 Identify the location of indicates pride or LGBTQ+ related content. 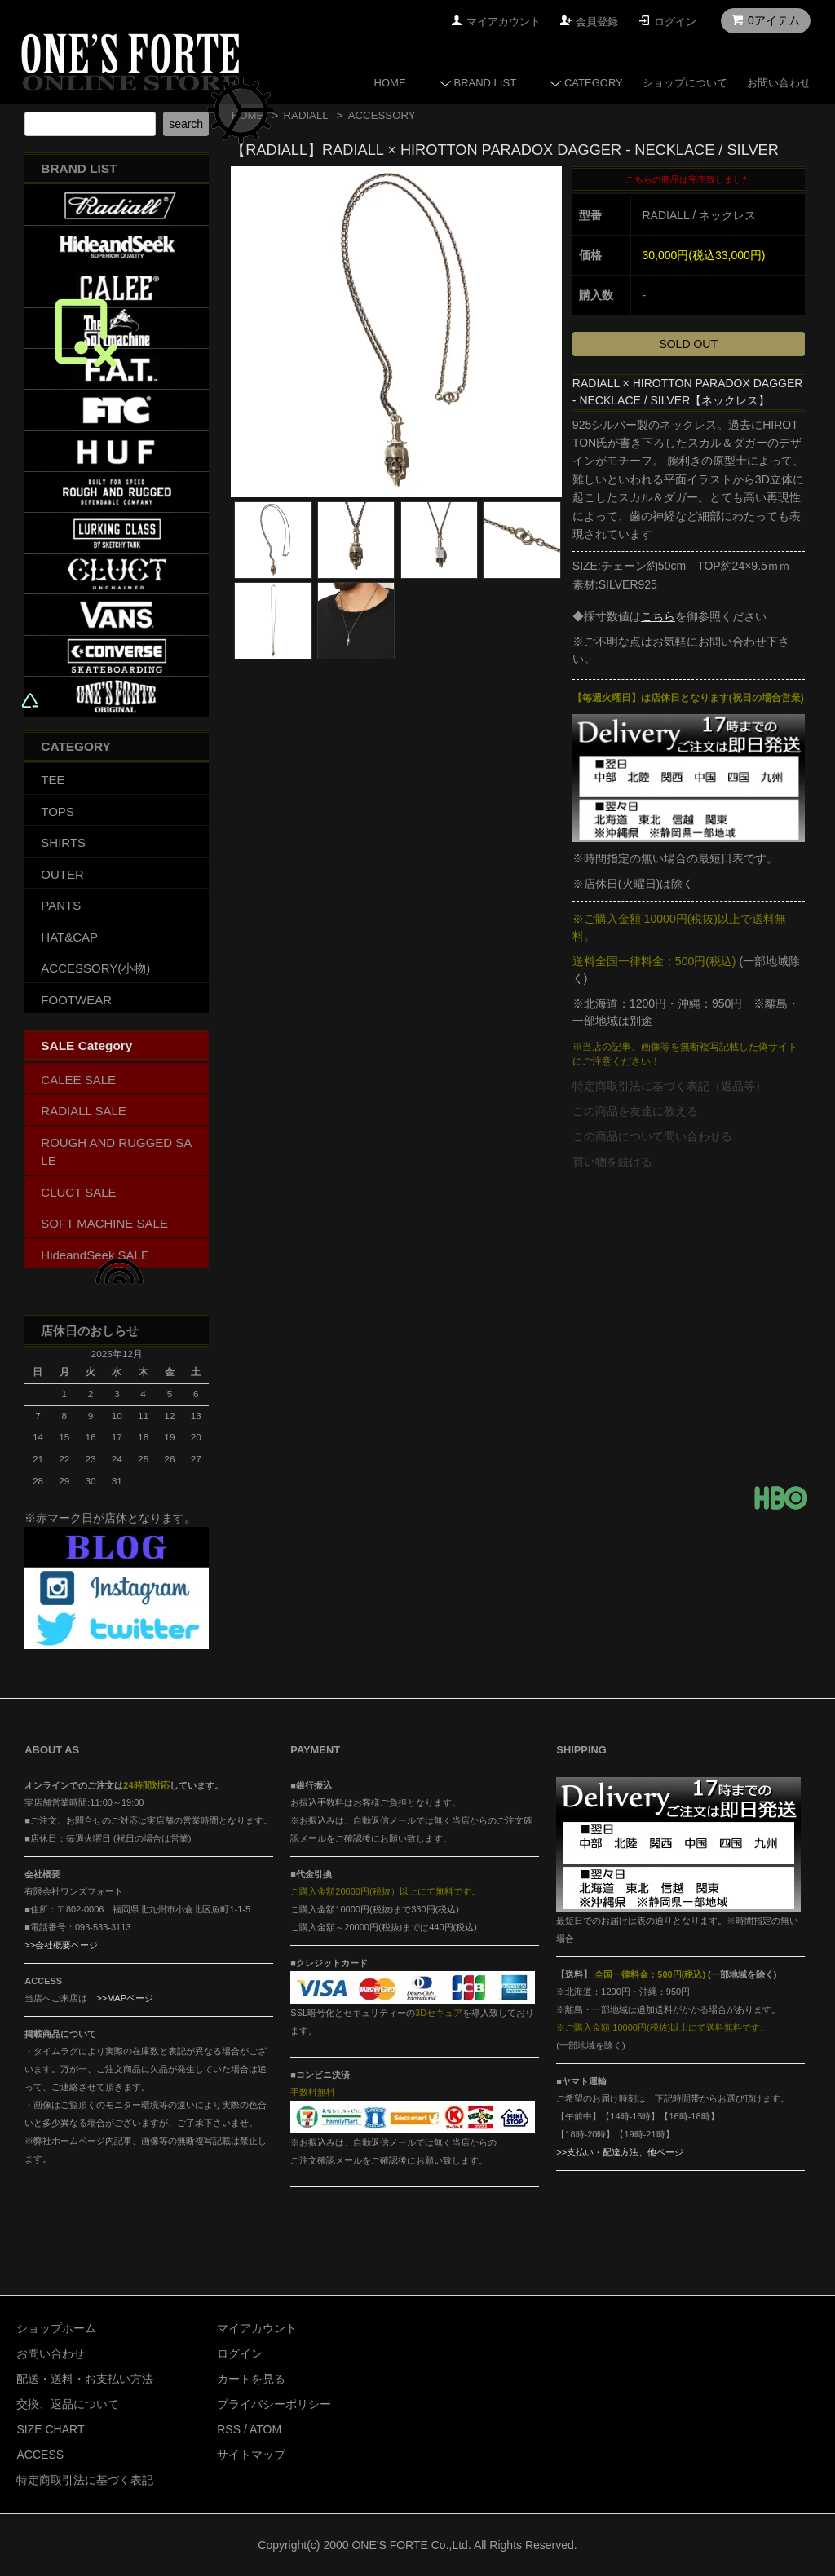
(119, 1271).